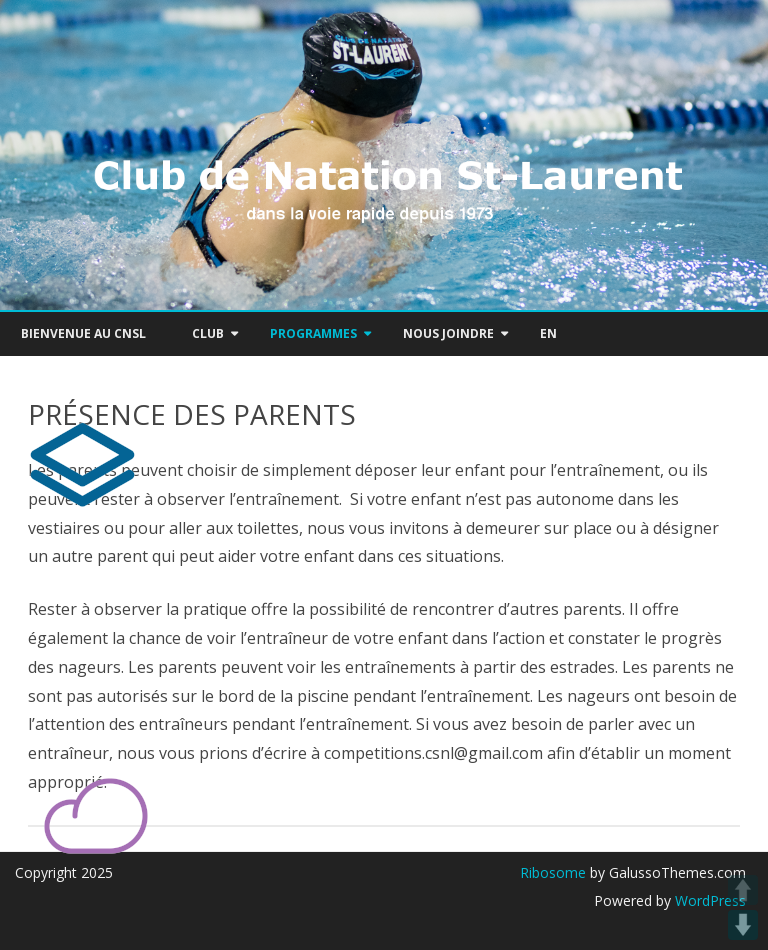  Describe the element at coordinates (82, 466) in the screenshot. I see `view layers or stacked content` at that location.